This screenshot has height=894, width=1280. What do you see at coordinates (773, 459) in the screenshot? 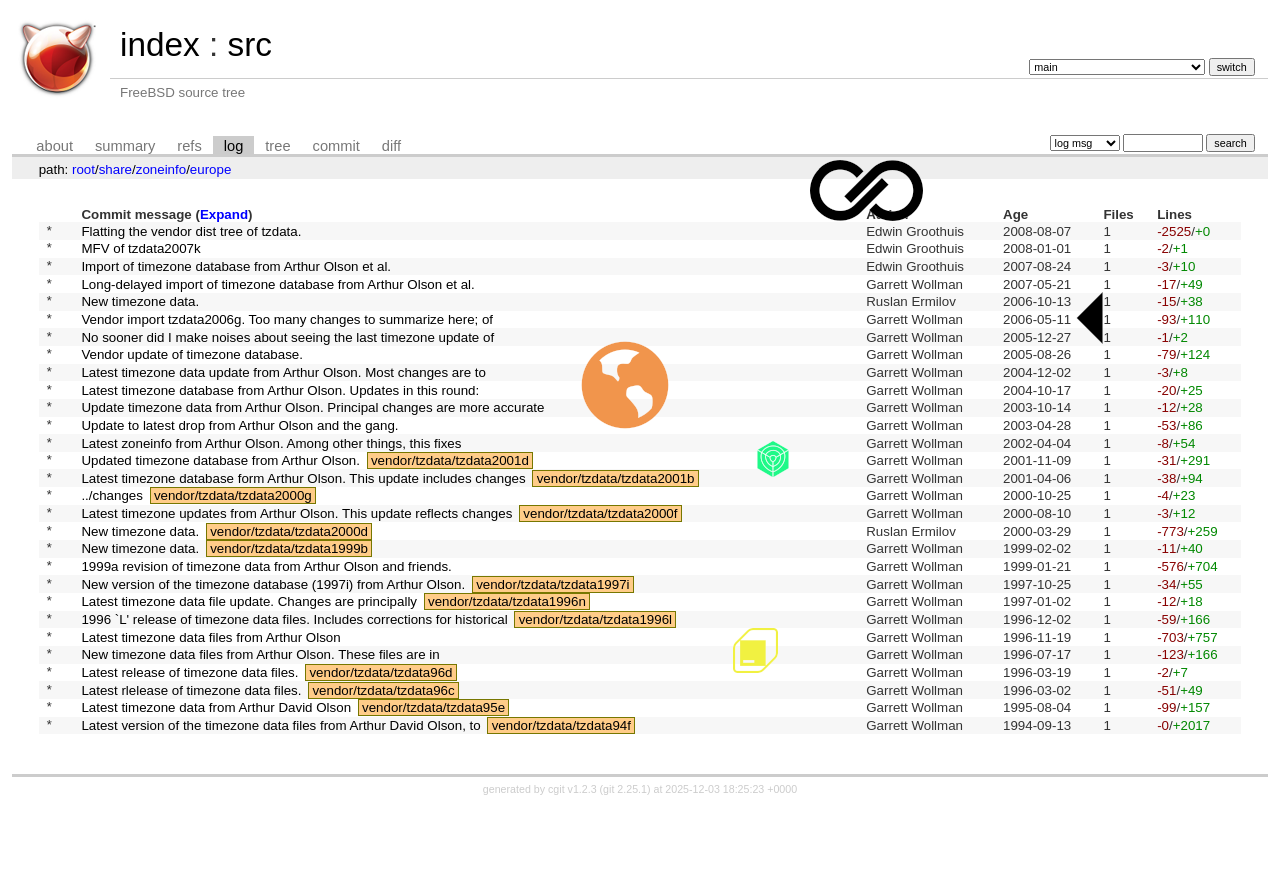
I see `trivy security scanner logo` at bounding box center [773, 459].